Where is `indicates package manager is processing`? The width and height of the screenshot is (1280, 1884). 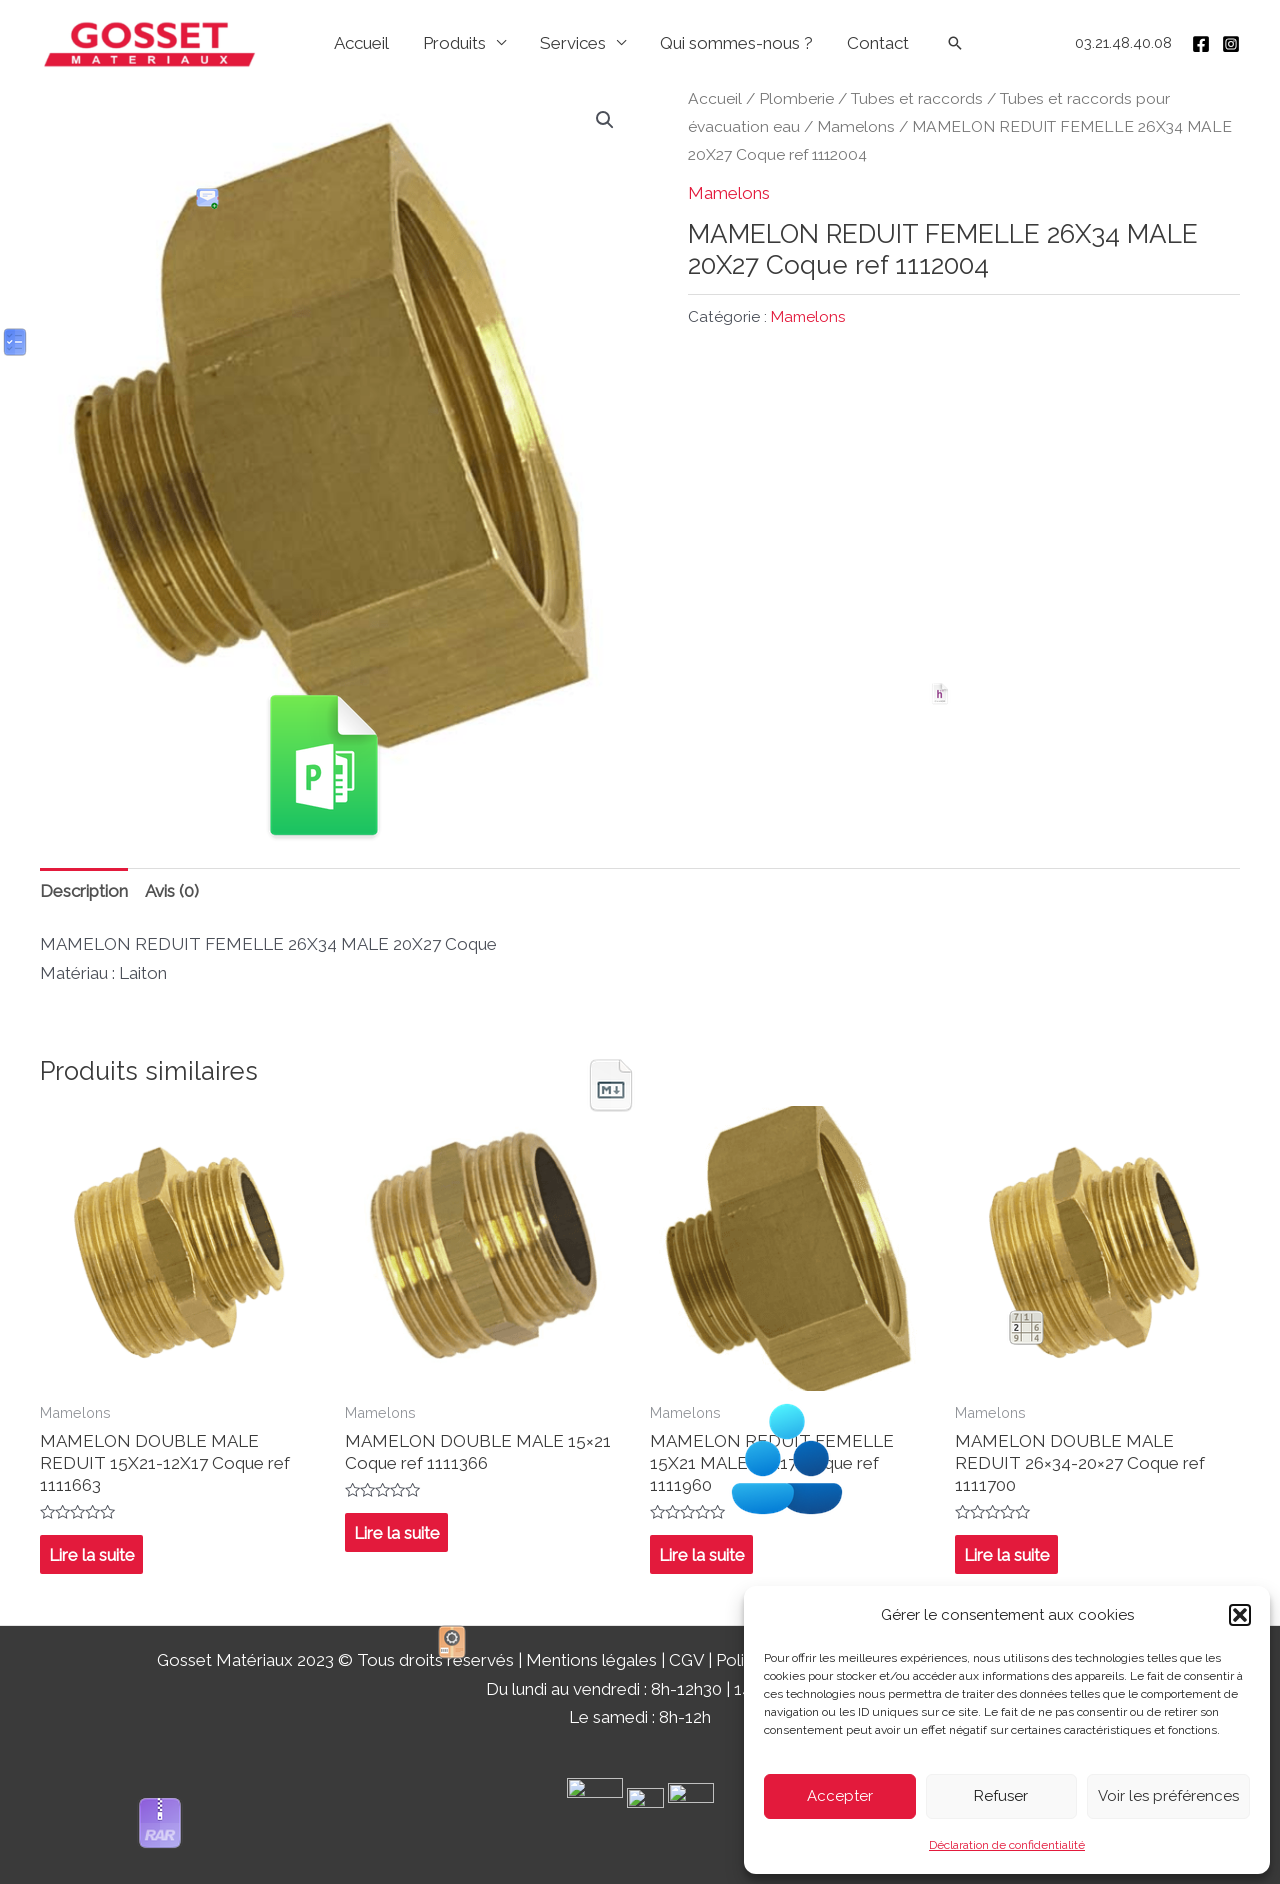
indicates package manager is processing is located at coordinates (452, 1642).